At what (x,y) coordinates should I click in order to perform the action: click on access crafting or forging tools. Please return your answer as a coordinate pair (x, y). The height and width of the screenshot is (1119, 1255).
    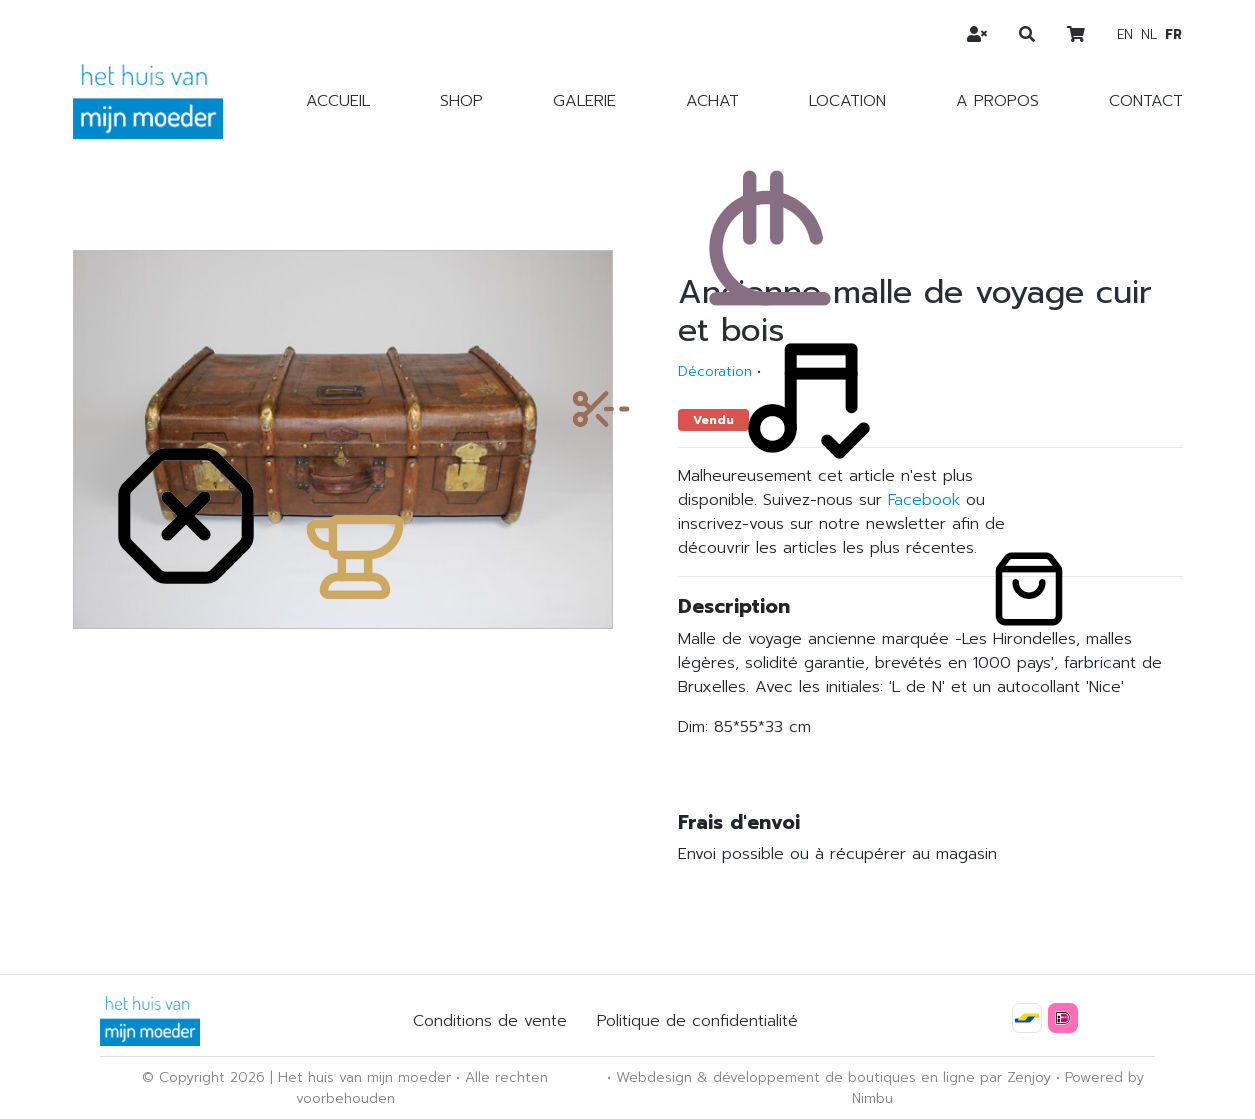
    Looking at the image, I should click on (355, 555).